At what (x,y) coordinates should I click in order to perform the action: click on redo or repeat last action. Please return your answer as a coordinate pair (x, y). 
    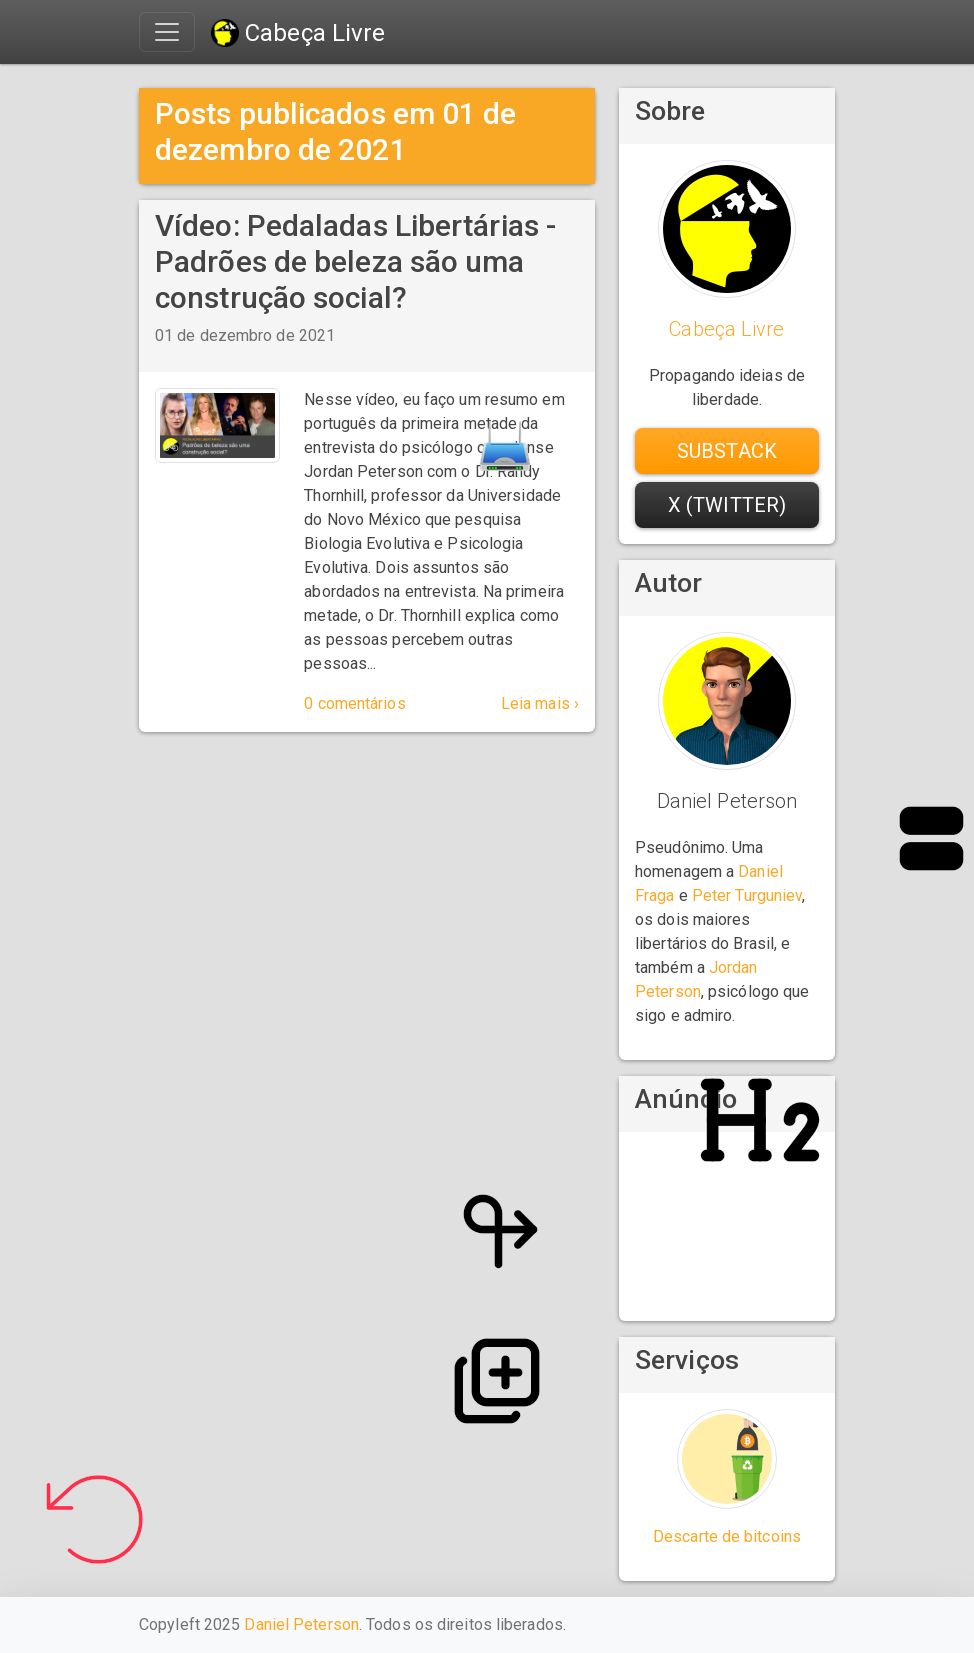
    Looking at the image, I should click on (498, 1229).